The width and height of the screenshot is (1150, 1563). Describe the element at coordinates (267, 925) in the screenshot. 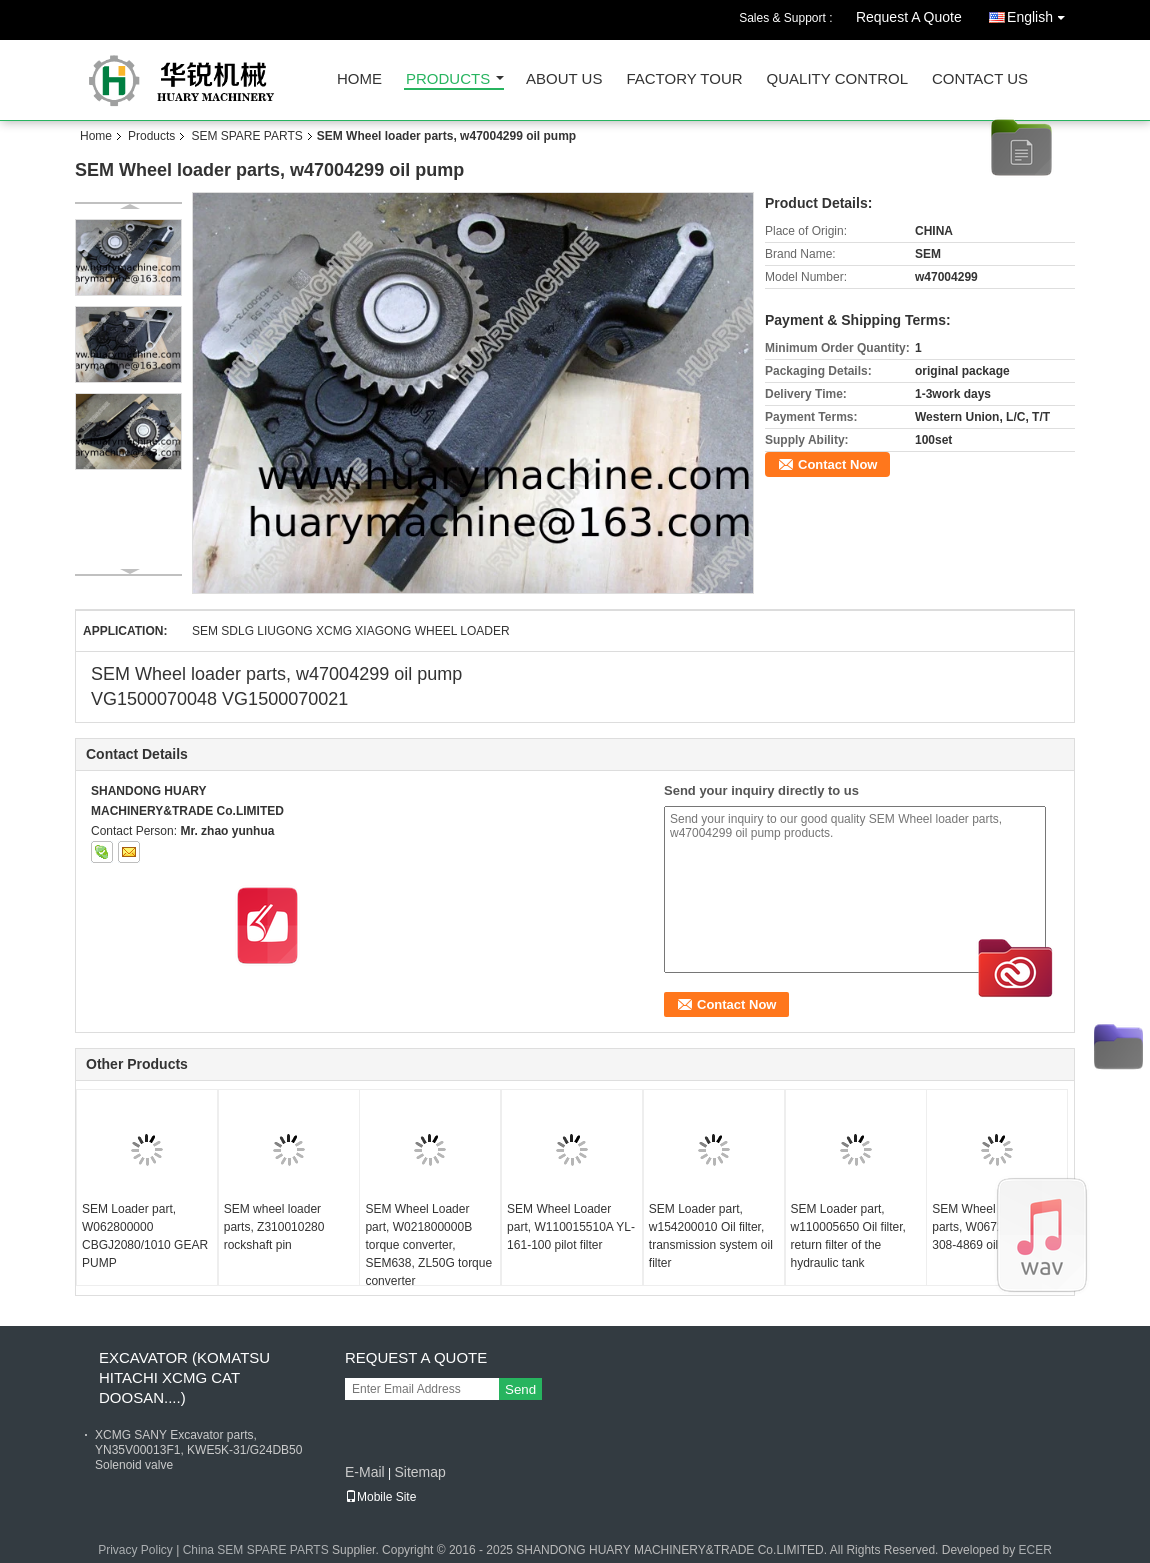

I see `an EPS vector file` at that location.